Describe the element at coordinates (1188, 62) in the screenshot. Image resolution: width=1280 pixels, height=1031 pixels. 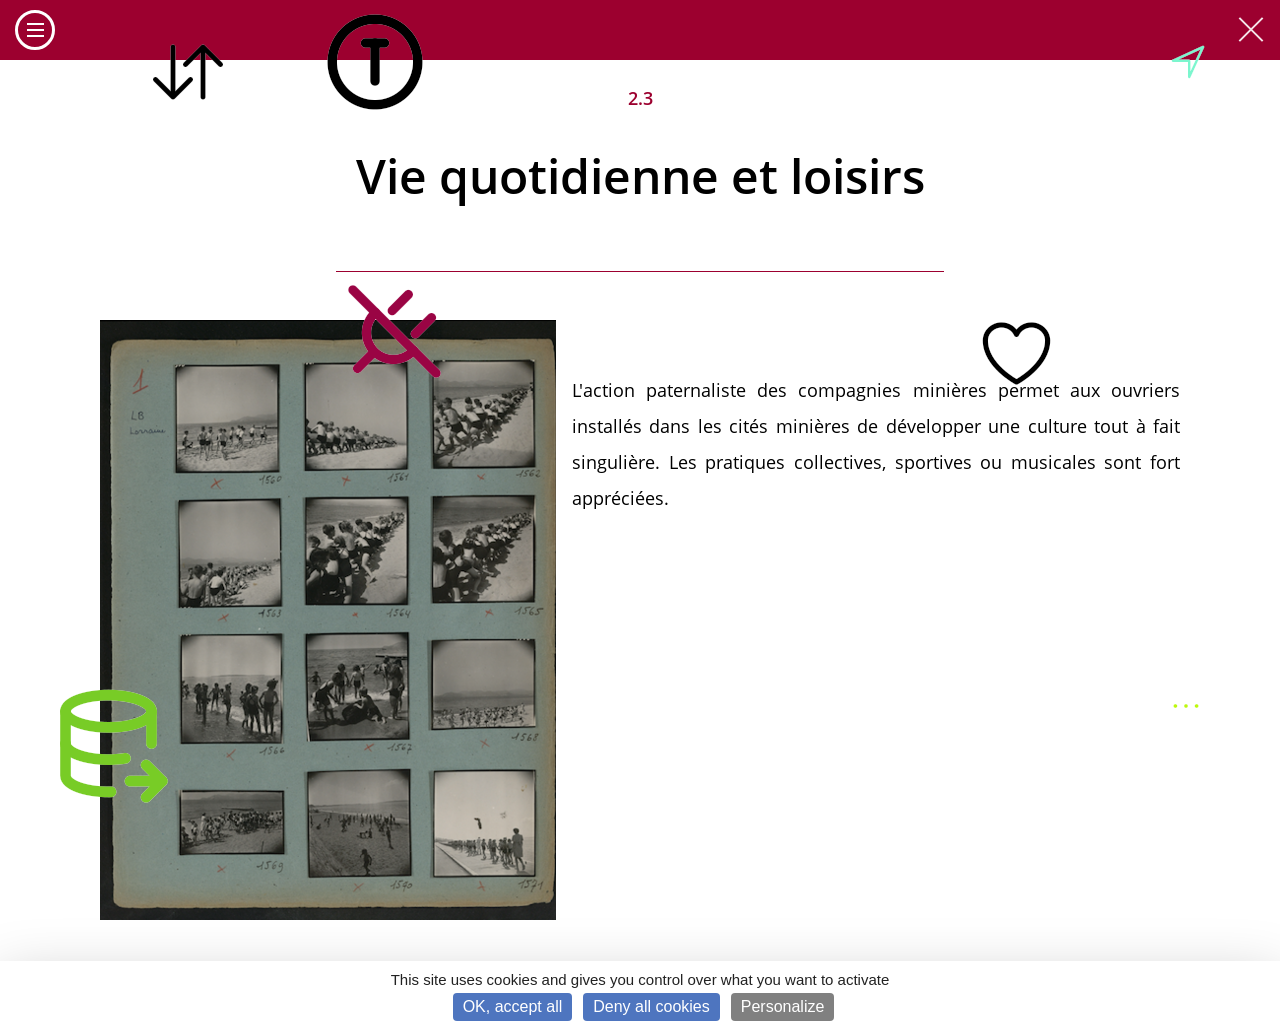
I see `get directions to a location` at that location.